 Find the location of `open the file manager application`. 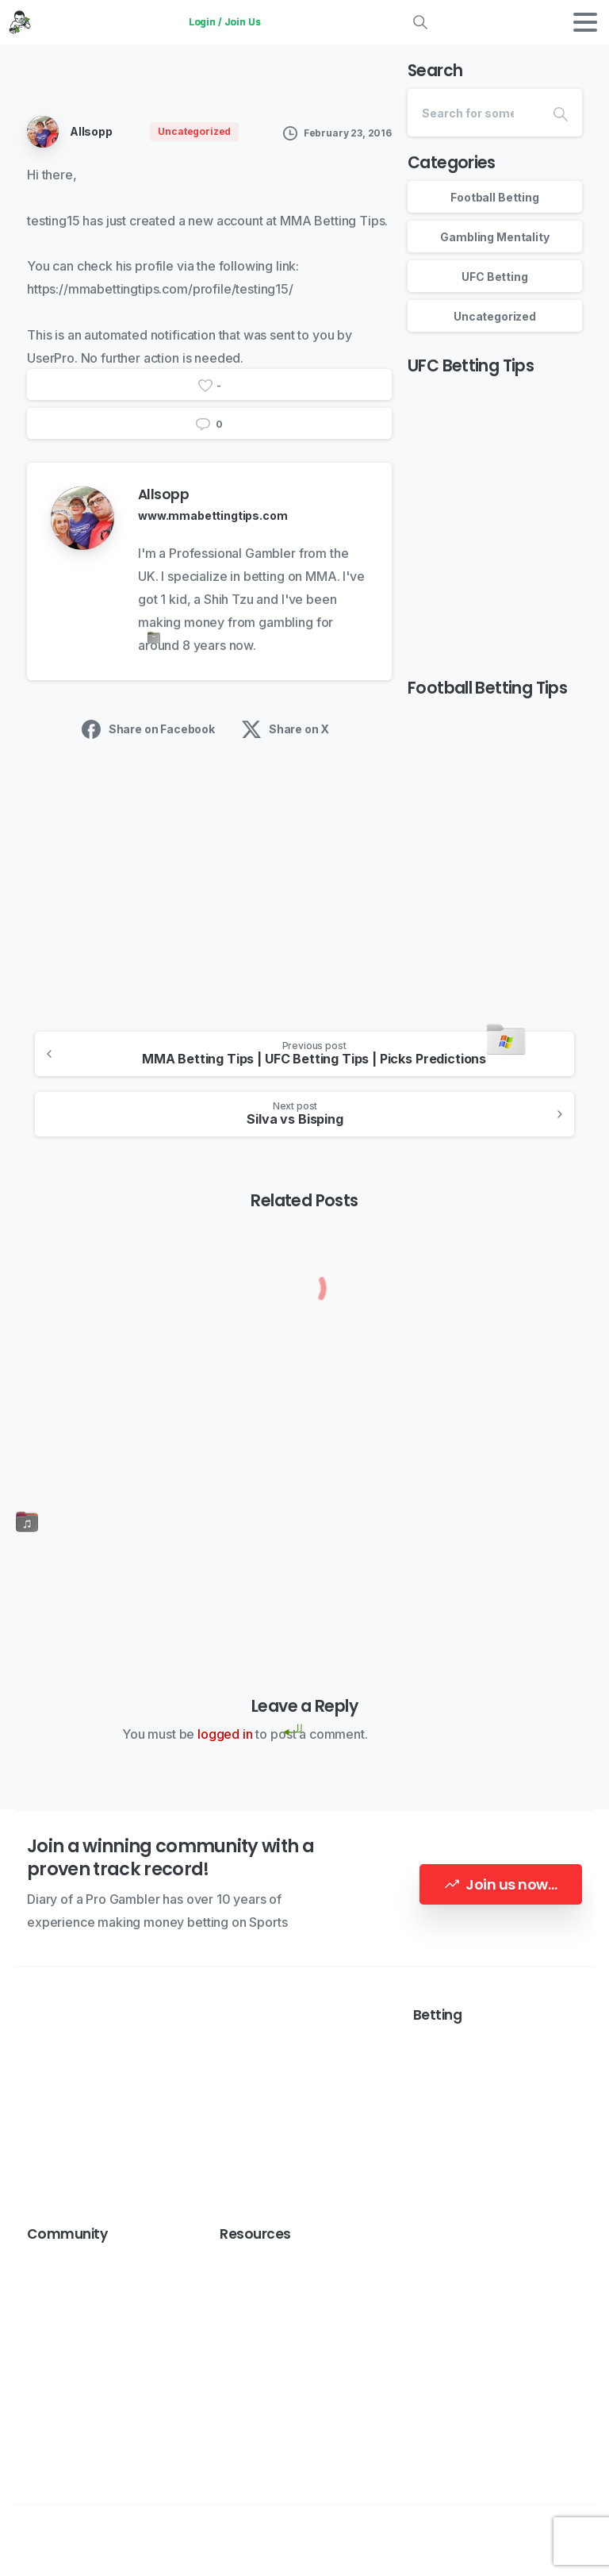

open the file manager application is located at coordinates (154, 637).